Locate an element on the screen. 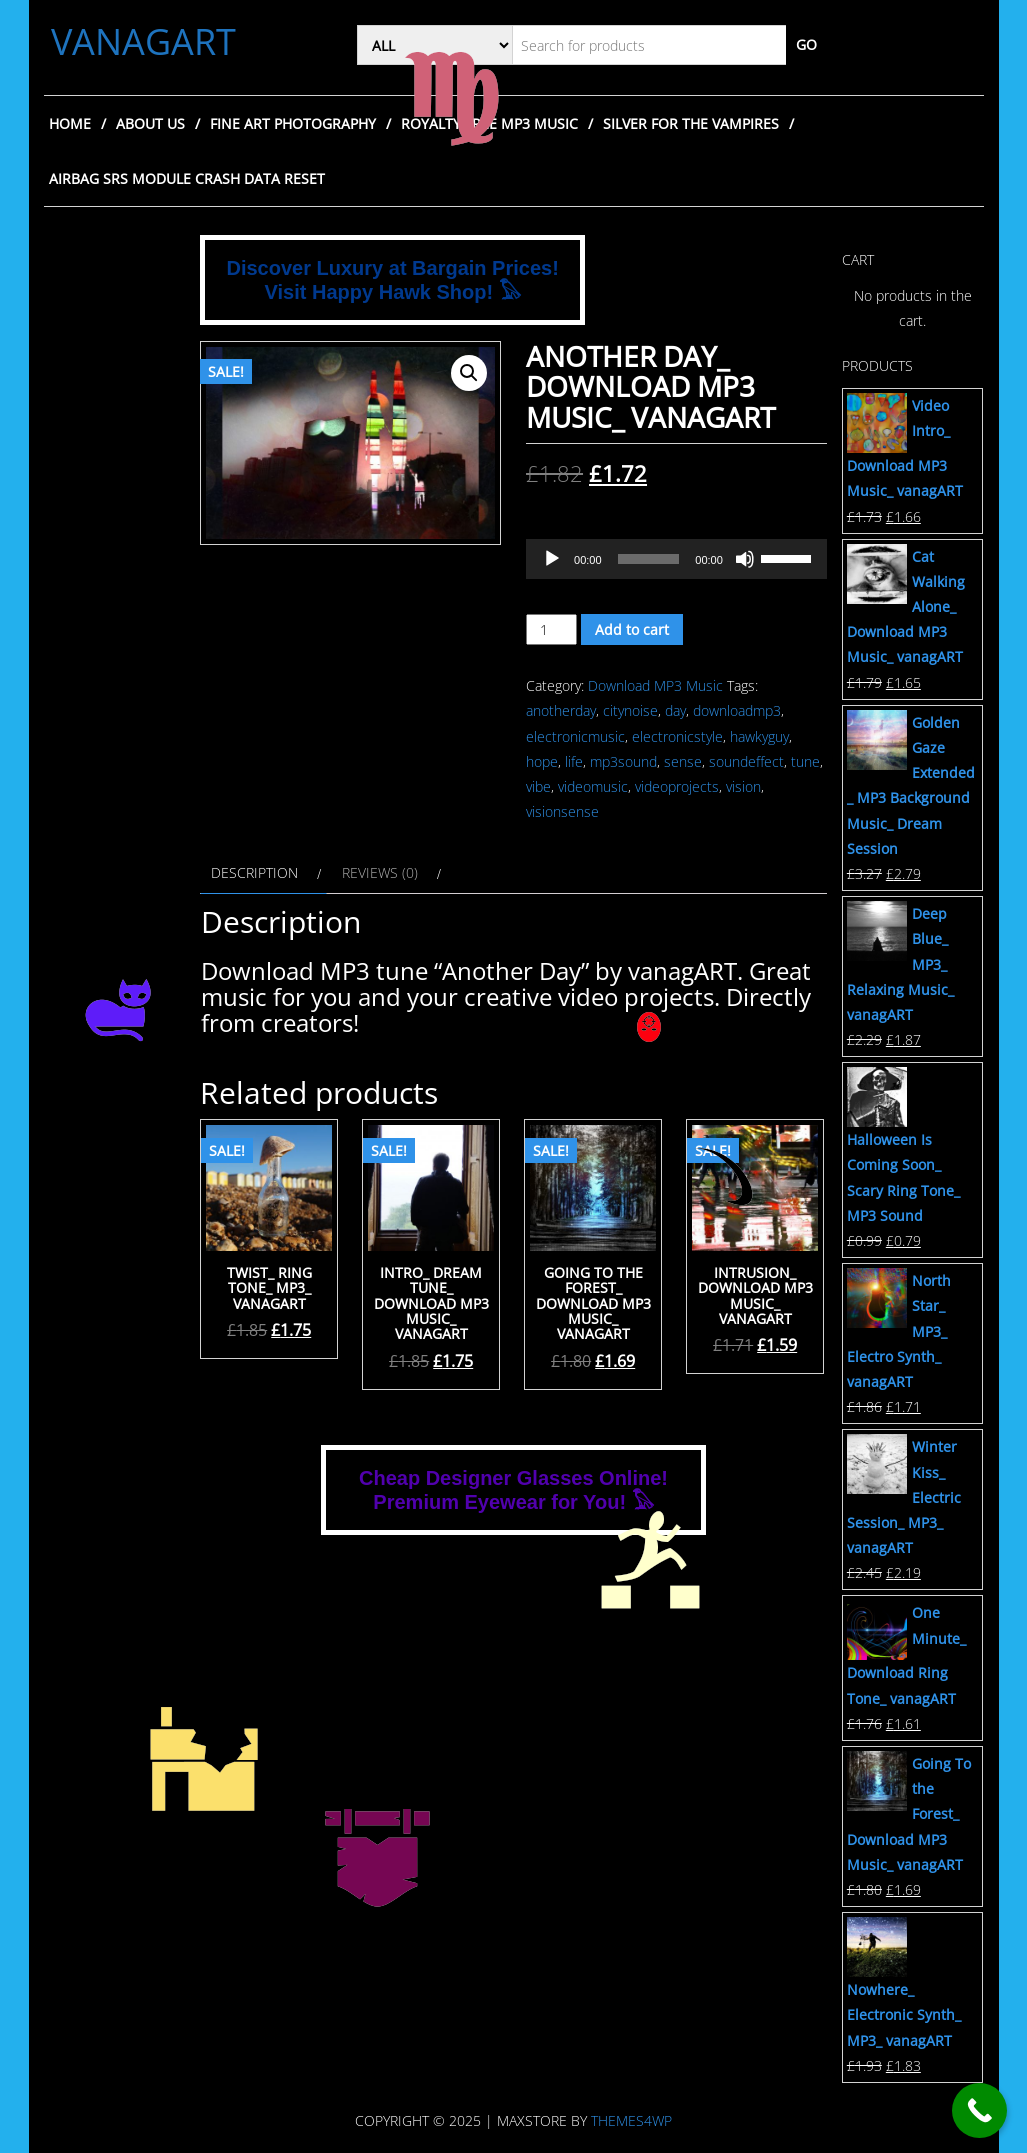 The height and width of the screenshot is (2153, 1027). select cat as your avatar or character is located at coordinates (118, 1009).